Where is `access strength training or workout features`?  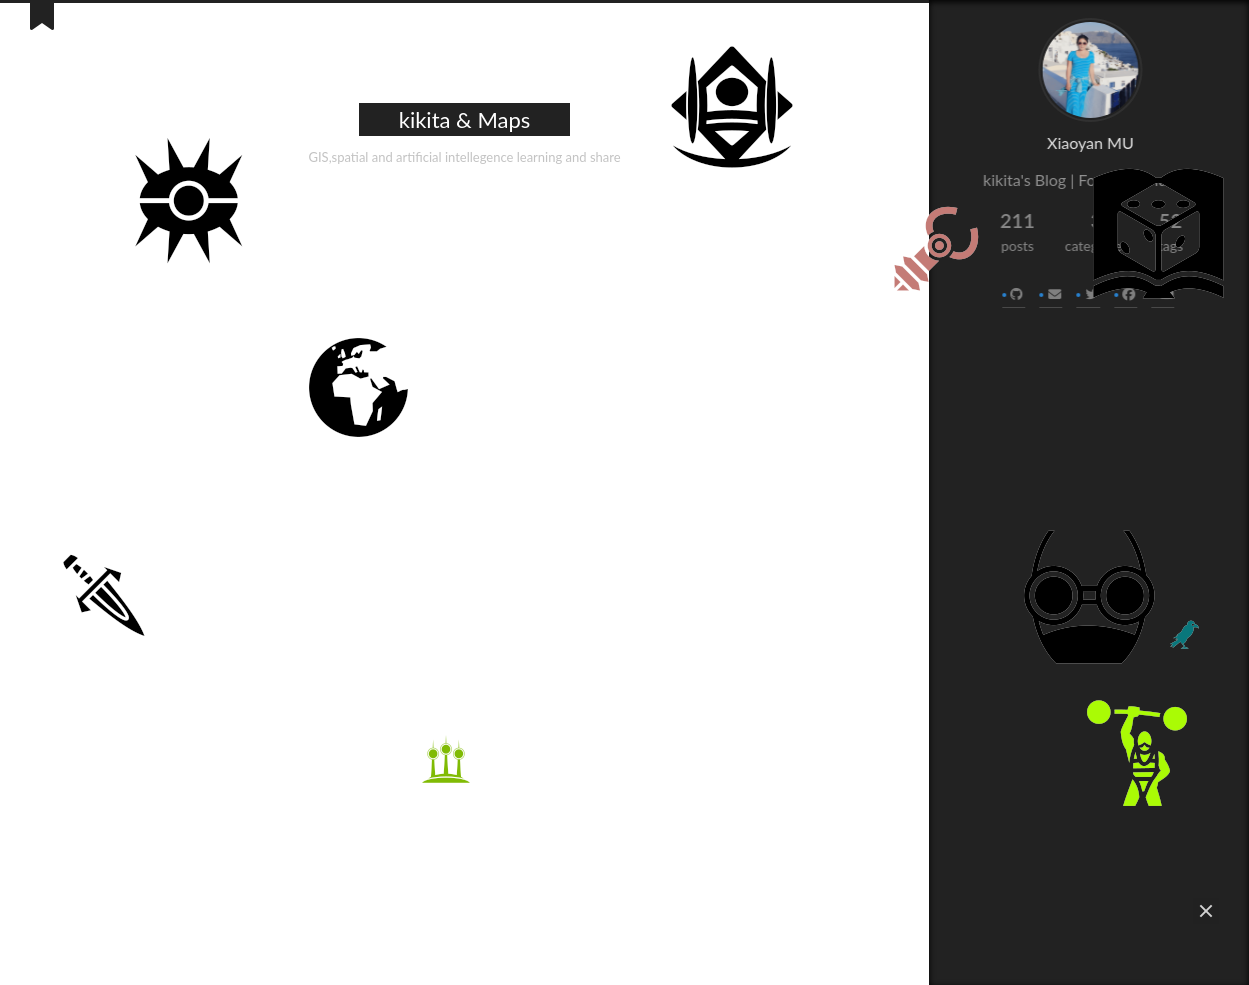
access strength training or workout features is located at coordinates (1137, 752).